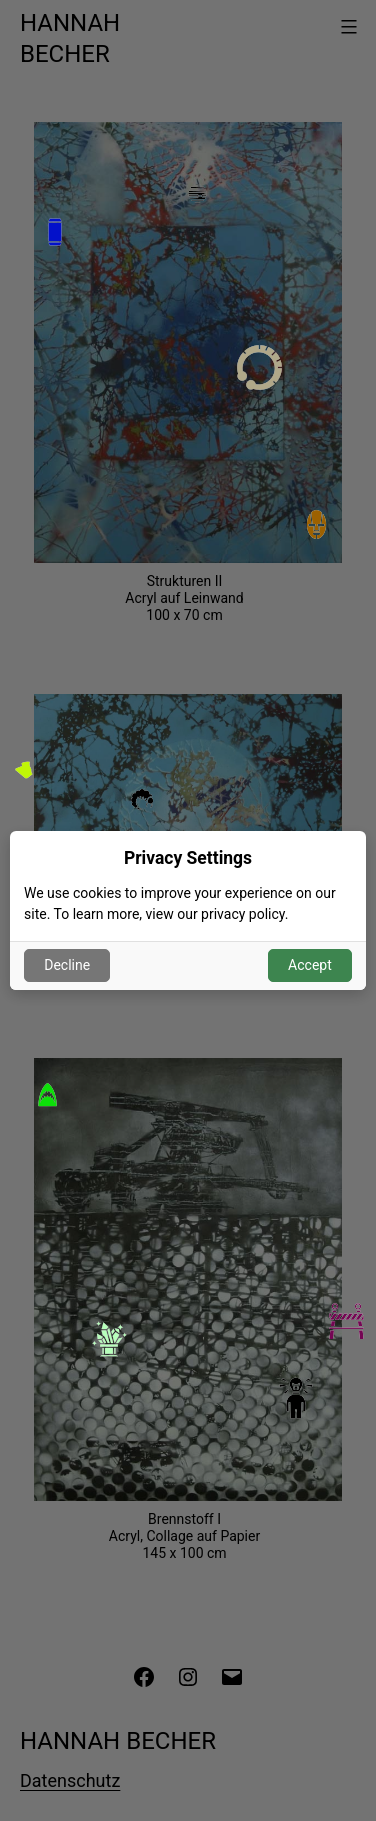 The image size is (376, 1821). I want to click on access the crystal shrine location in-game, so click(109, 1339).